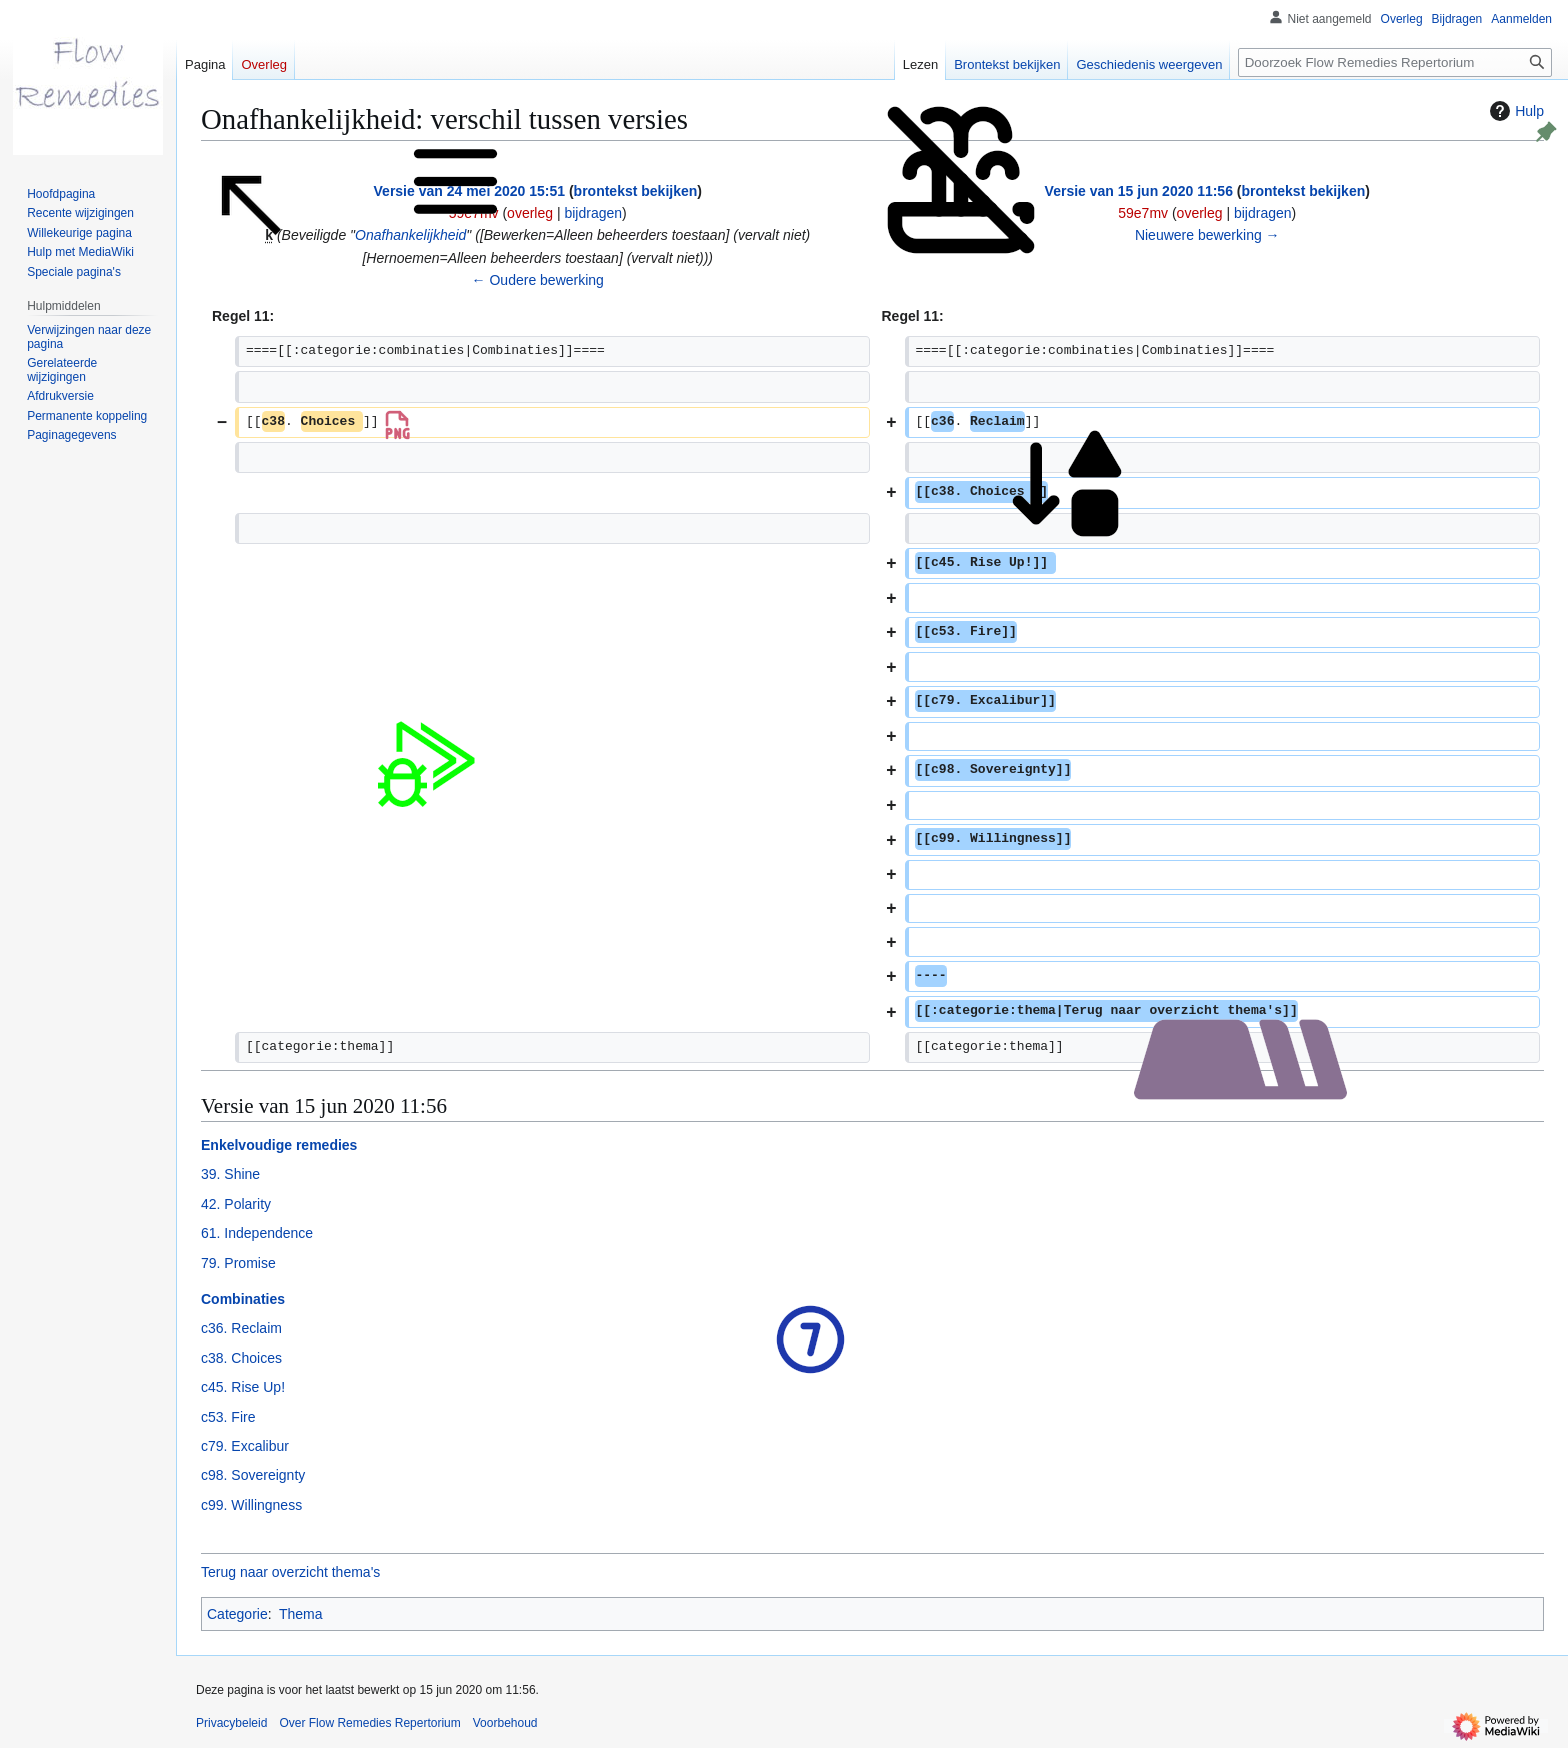  What do you see at coordinates (1065, 483) in the screenshot?
I see `sort items by shape in descending order` at bounding box center [1065, 483].